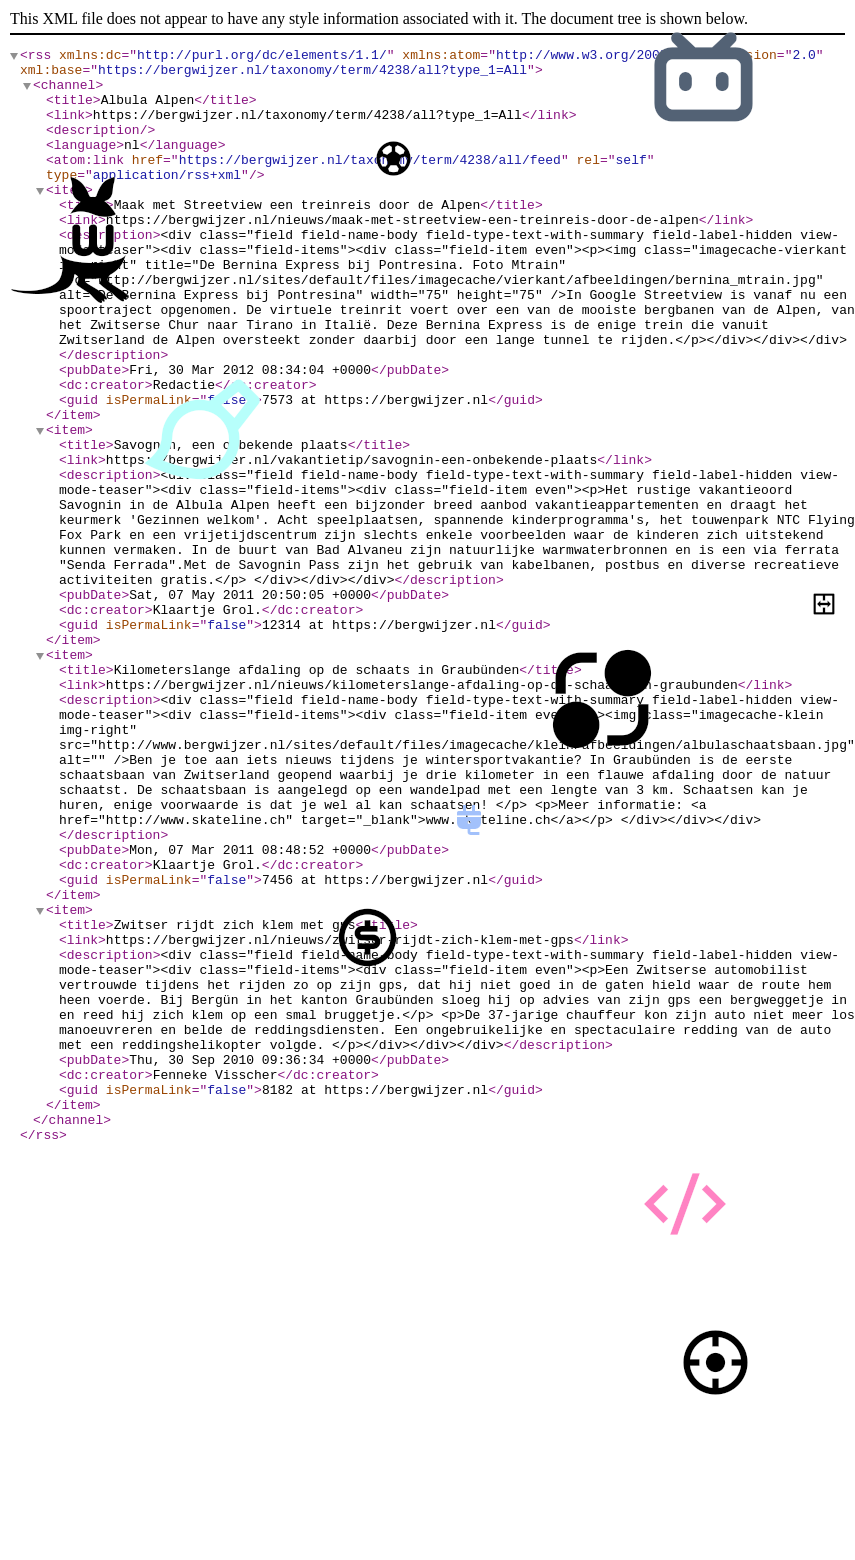 This screenshot has height=1560, width=855. What do you see at coordinates (703, 81) in the screenshot?
I see `open bilibili app` at bounding box center [703, 81].